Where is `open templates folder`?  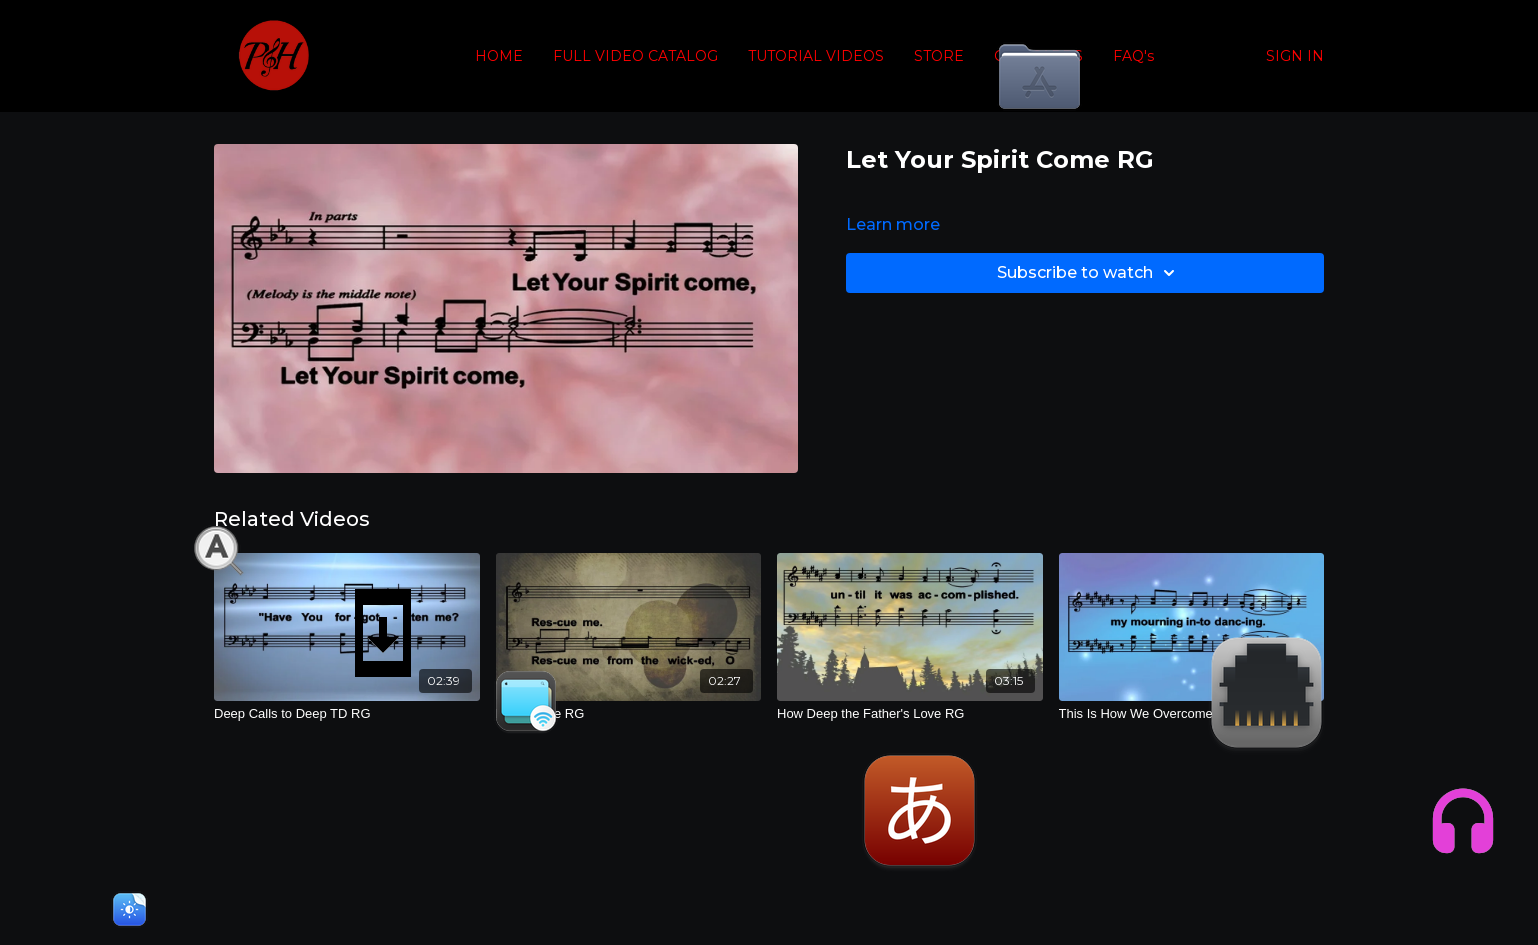 open templates folder is located at coordinates (1039, 76).